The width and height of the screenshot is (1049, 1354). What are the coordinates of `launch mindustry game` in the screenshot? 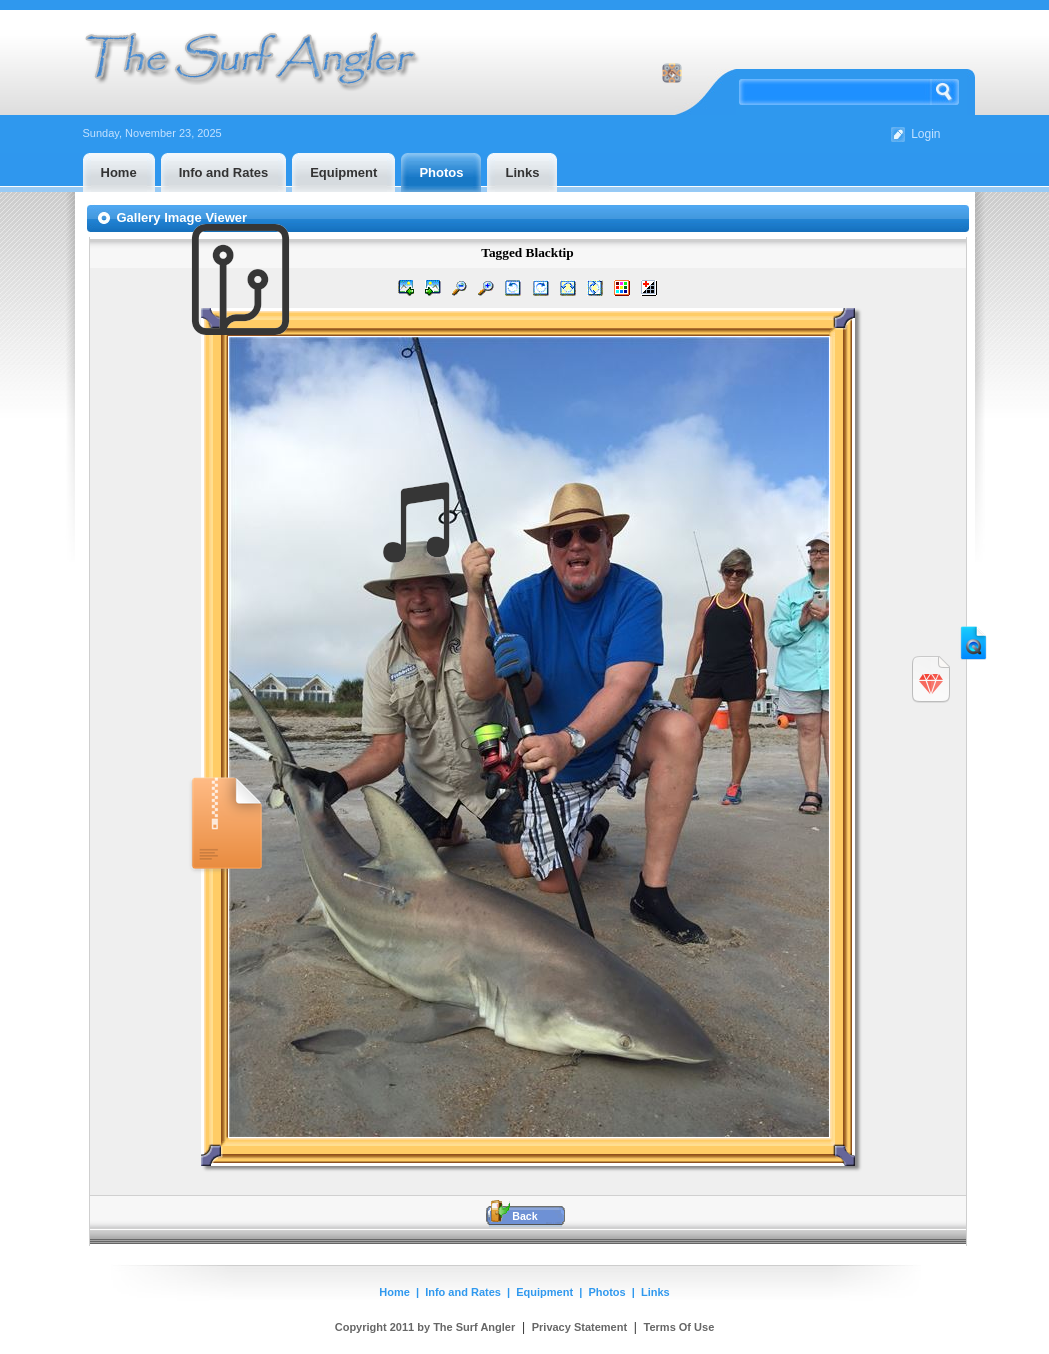 It's located at (672, 73).